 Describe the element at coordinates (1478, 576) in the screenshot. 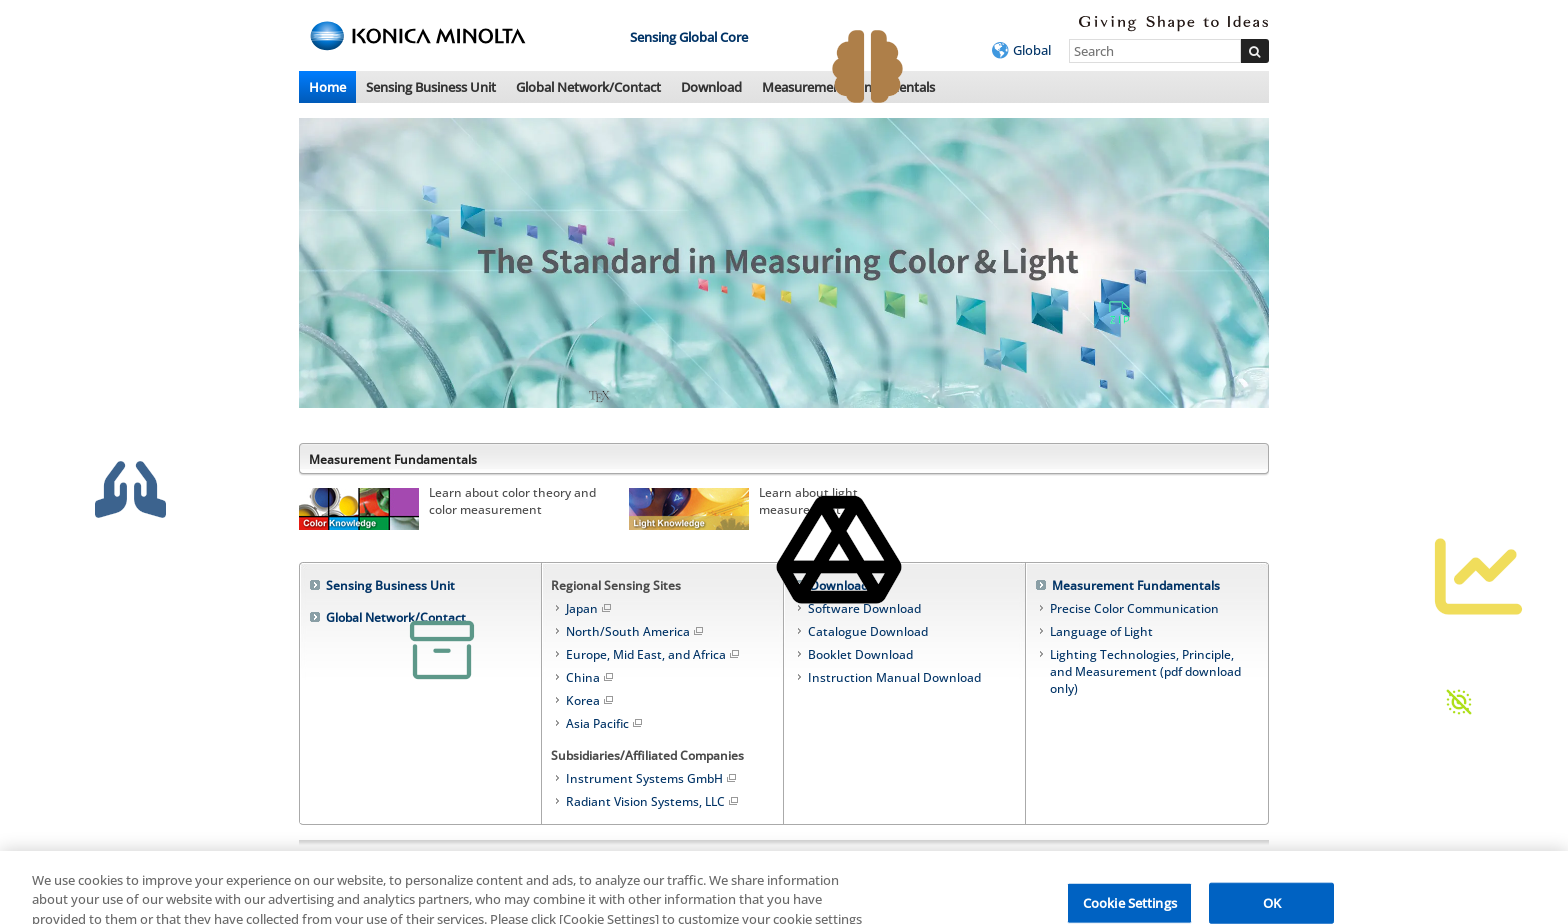

I see `view analytics or performance data` at that location.